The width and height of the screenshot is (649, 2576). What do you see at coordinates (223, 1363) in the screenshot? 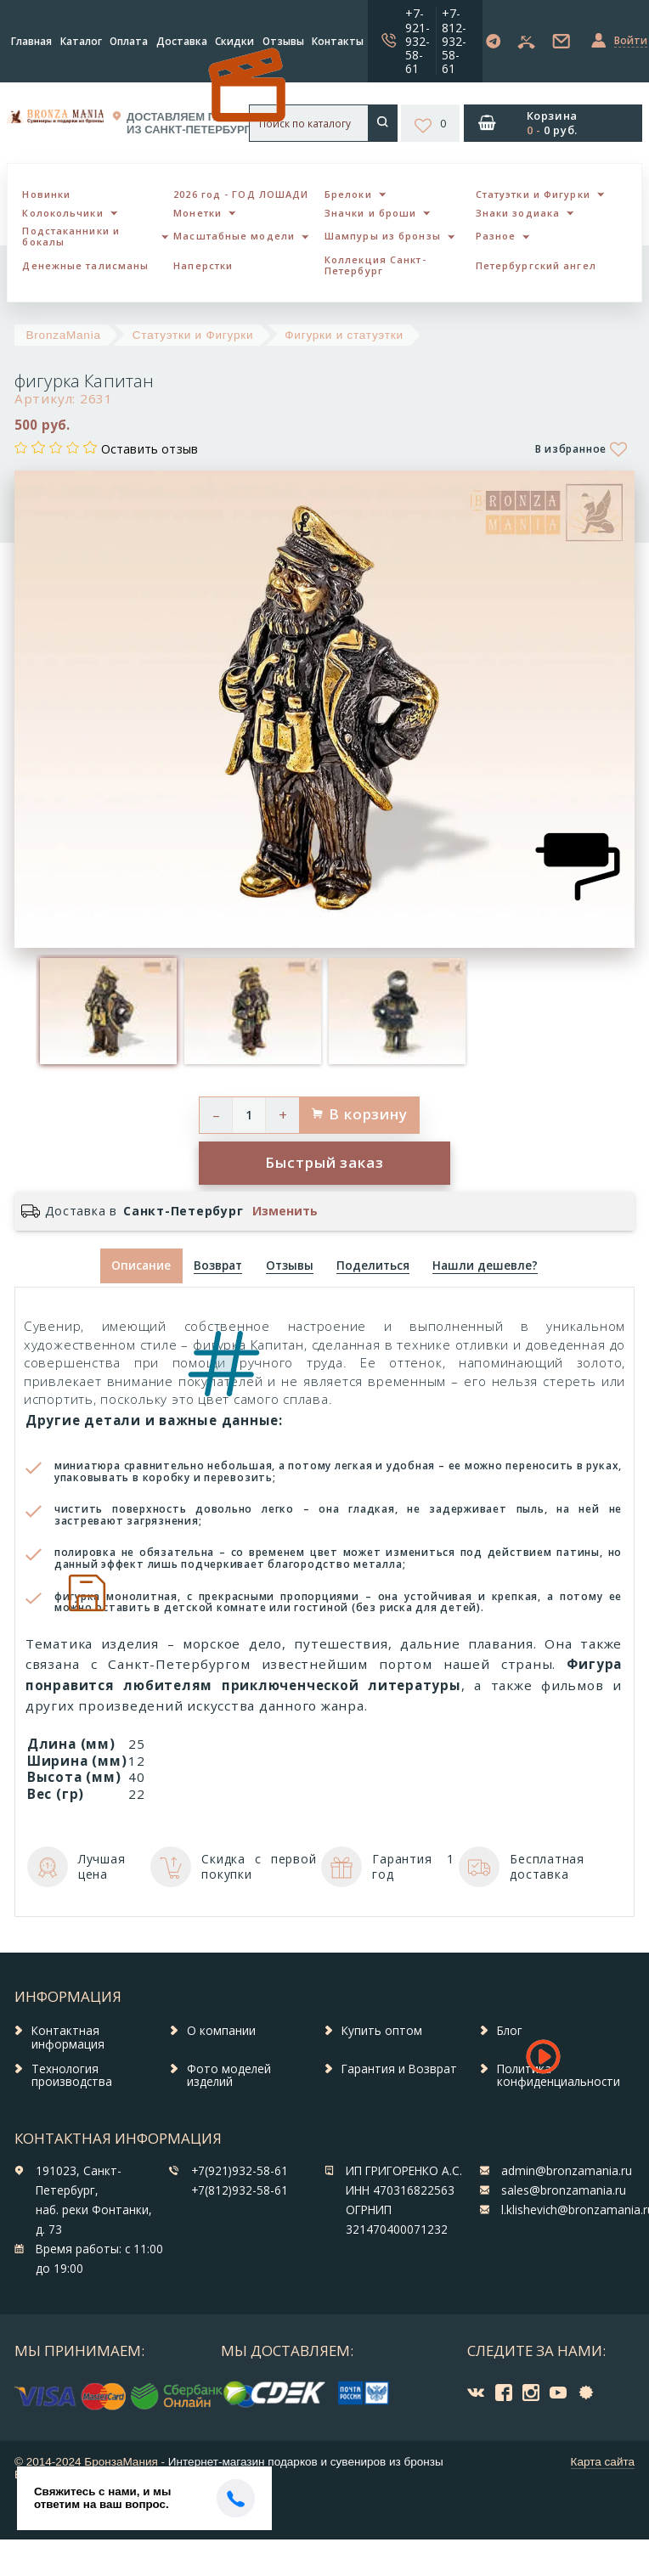
I see `view or browse hashtags` at bounding box center [223, 1363].